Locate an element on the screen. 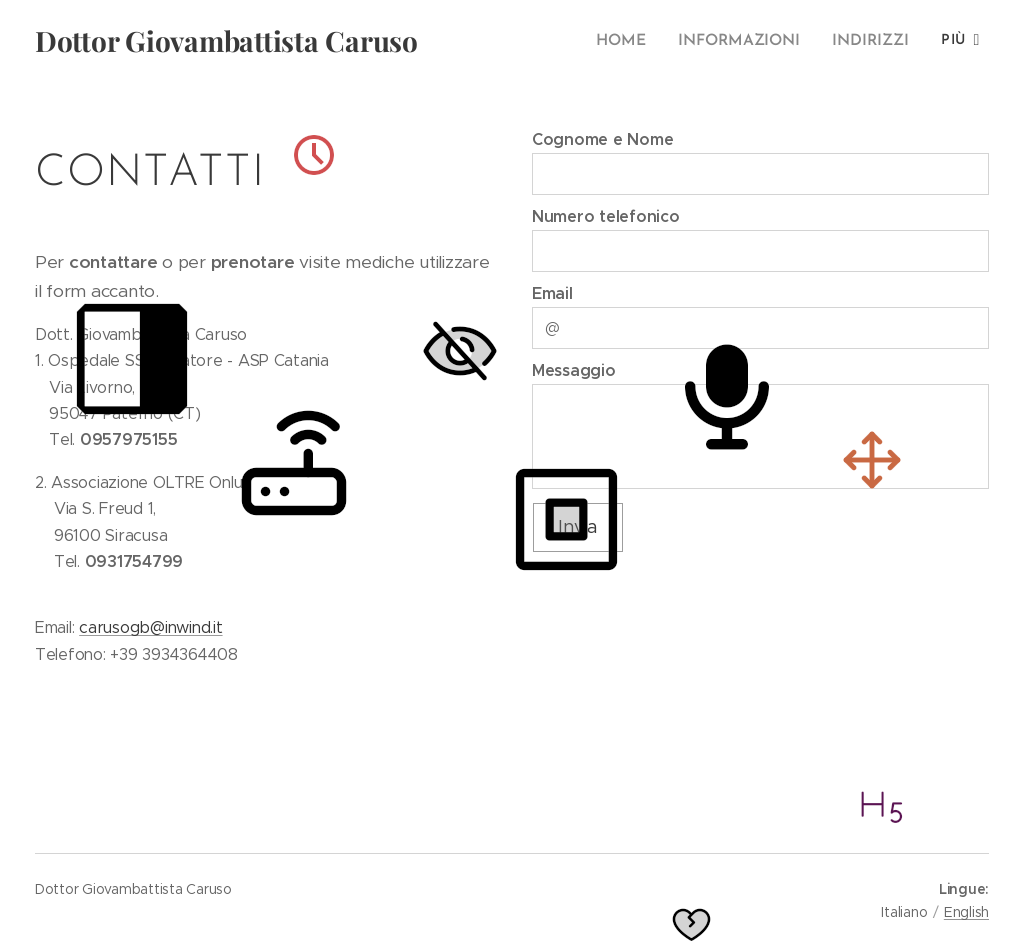 This screenshot has height=949, width=1024. unlike or remove from favorites is located at coordinates (691, 923).